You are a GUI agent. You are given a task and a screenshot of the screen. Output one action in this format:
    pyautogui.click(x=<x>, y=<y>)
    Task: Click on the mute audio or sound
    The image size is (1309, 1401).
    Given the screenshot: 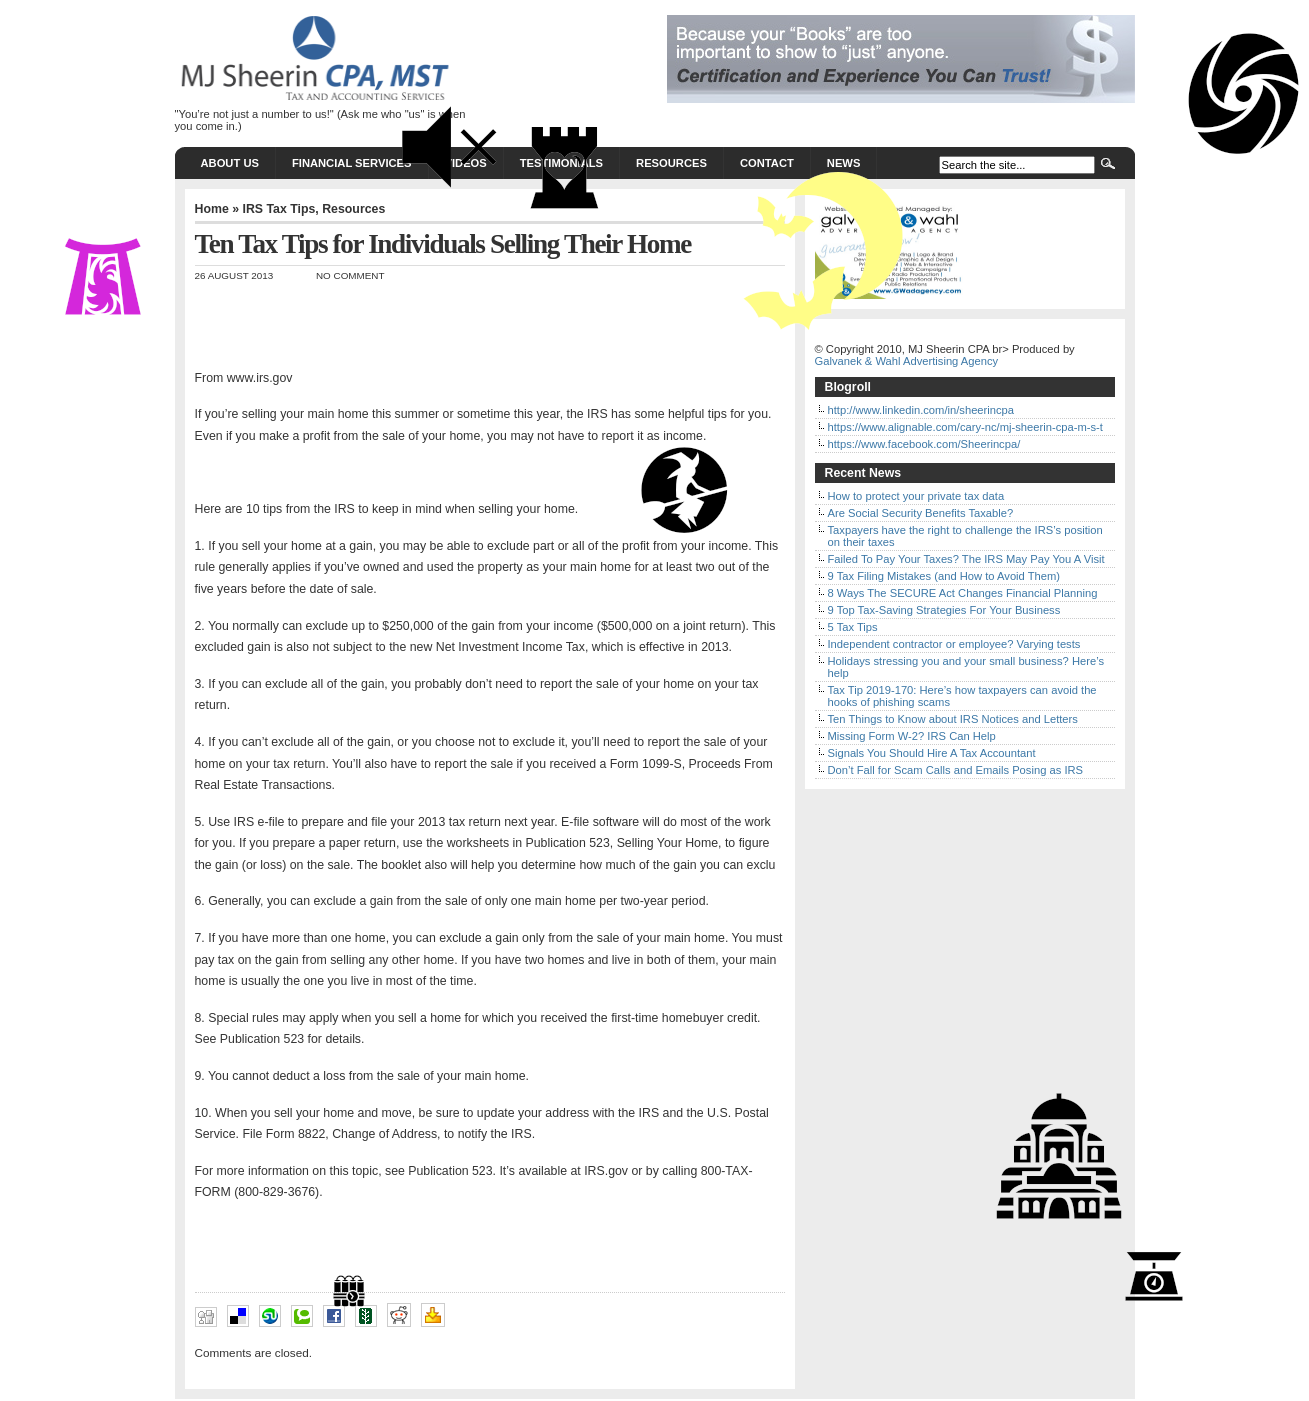 What is the action you would take?
    pyautogui.click(x=446, y=147)
    